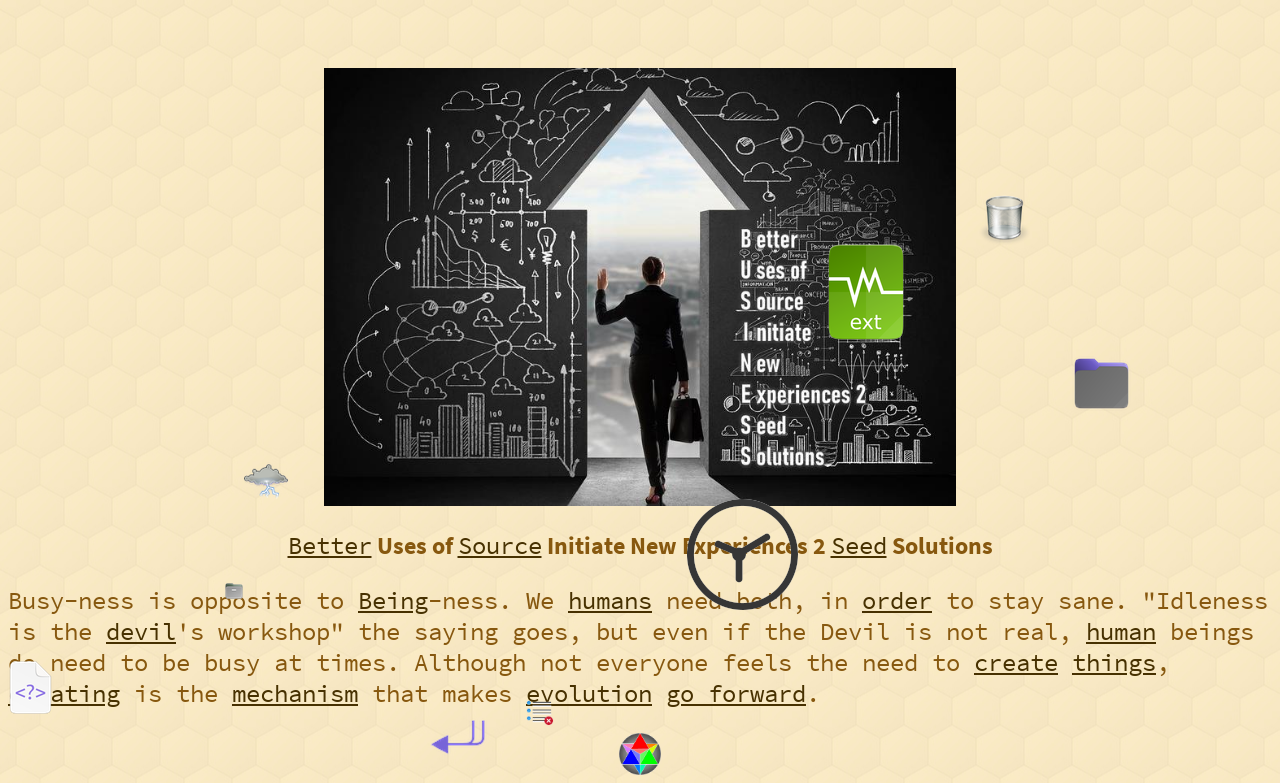  Describe the element at coordinates (457, 733) in the screenshot. I see `reply to all recipients of an email` at that location.